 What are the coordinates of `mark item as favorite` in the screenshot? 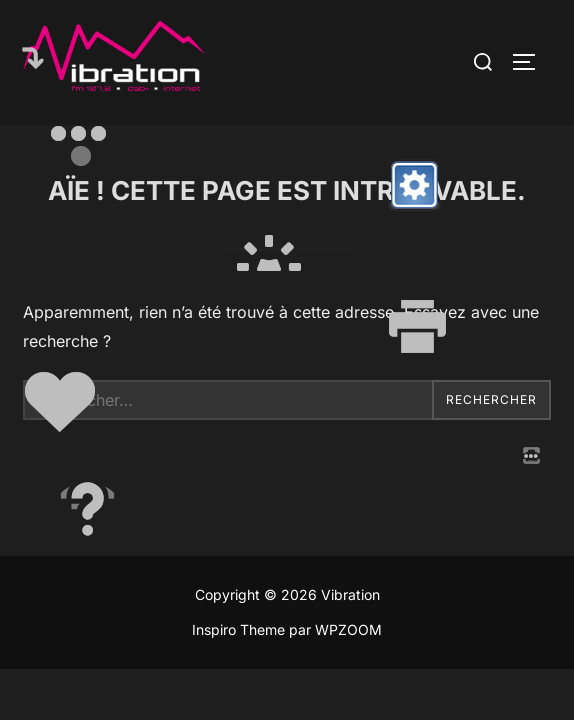 It's located at (60, 402).